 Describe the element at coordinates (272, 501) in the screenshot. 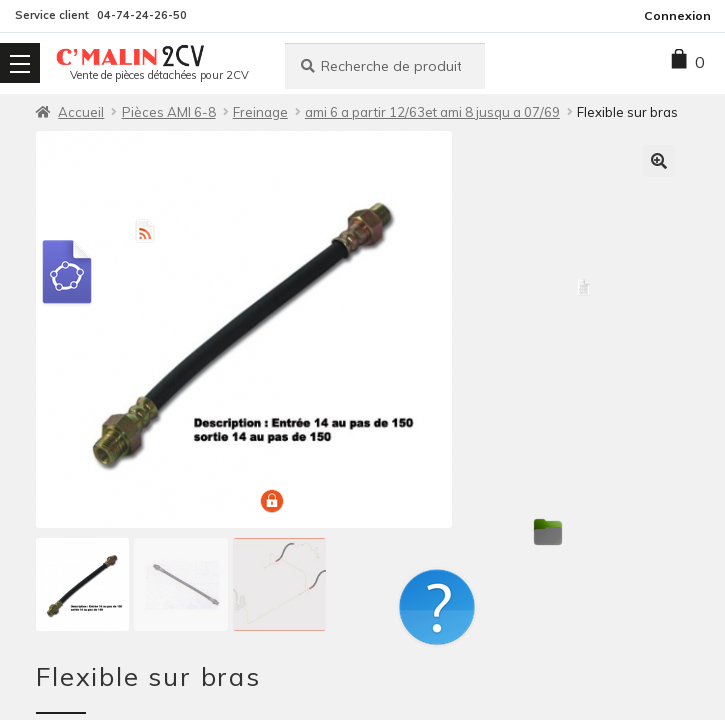

I see `brightness settings are locked` at that location.